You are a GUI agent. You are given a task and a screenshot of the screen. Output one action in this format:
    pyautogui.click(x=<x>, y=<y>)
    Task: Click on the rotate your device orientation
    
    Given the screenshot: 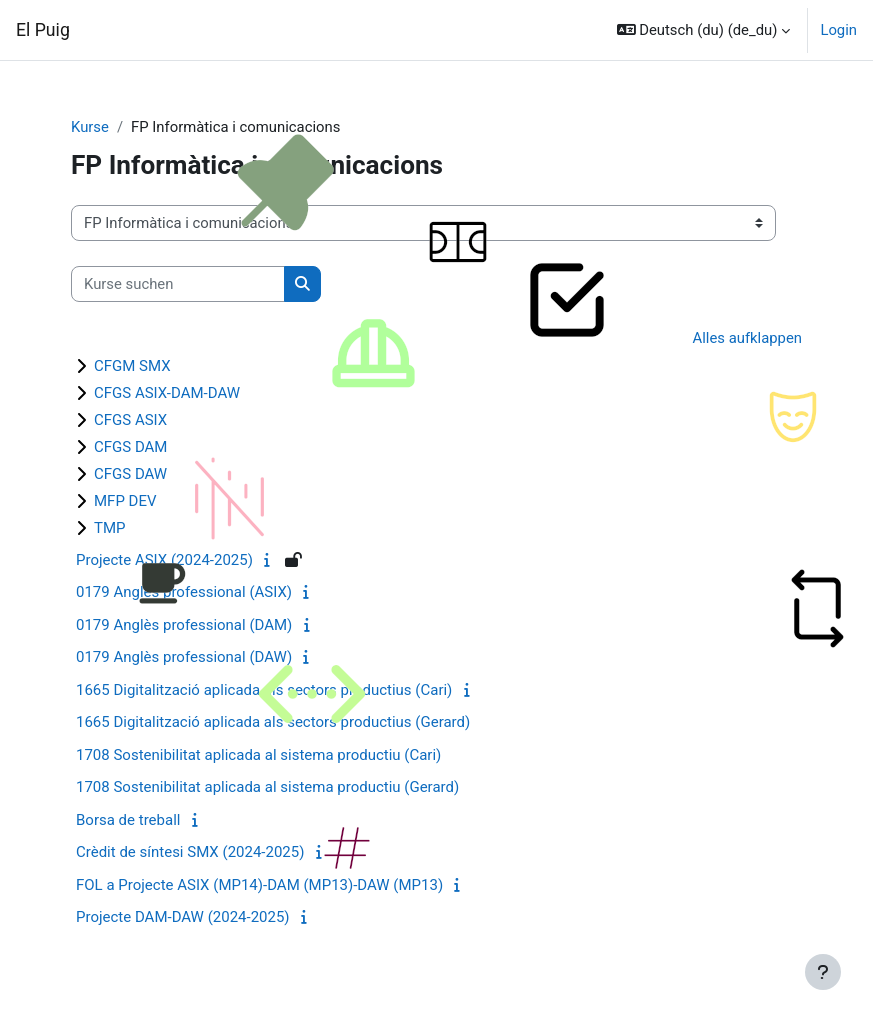 What is the action you would take?
    pyautogui.click(x=817, y=608)
    